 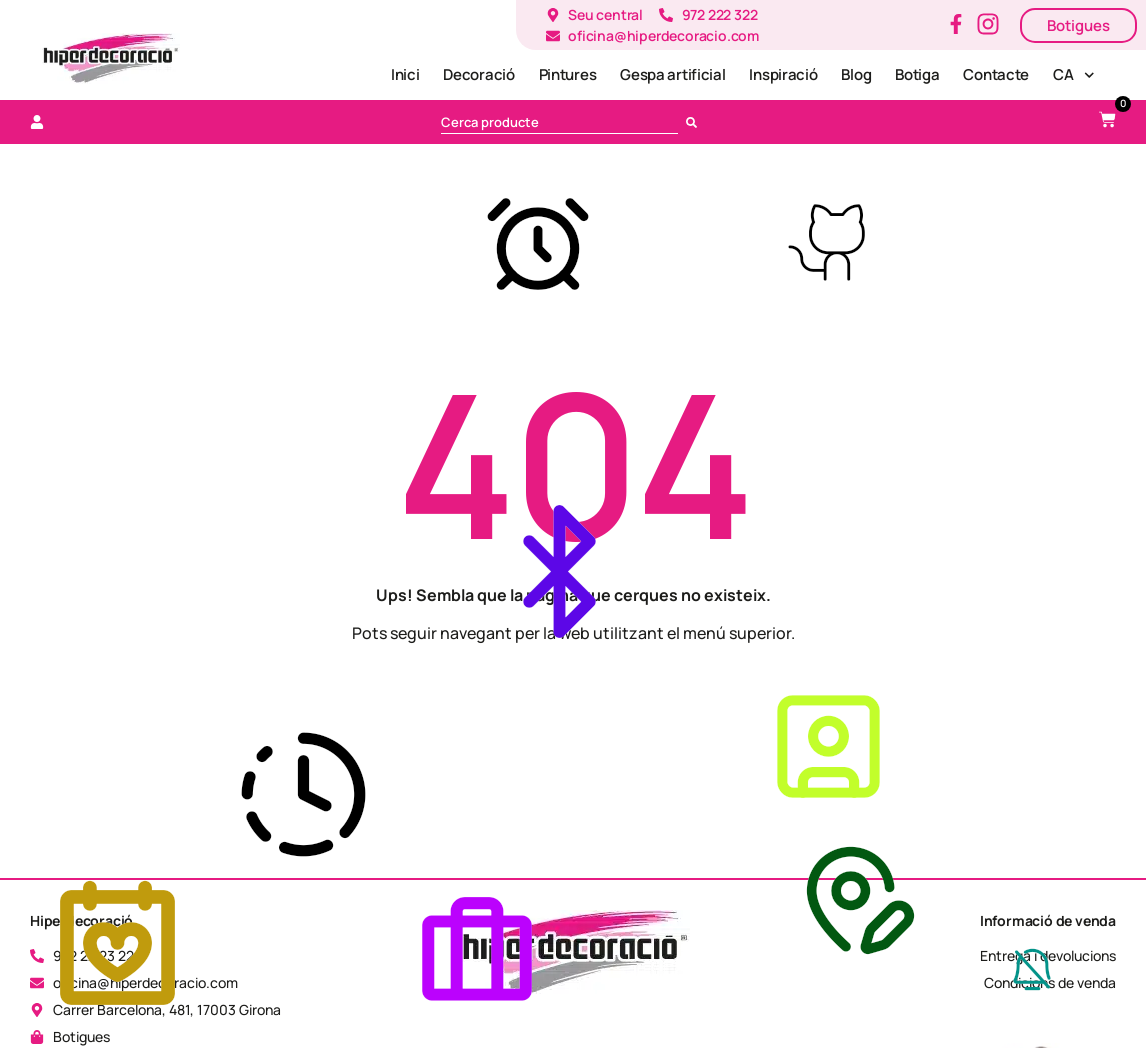 I want to click on view project on github, so click(x=834, y=241).